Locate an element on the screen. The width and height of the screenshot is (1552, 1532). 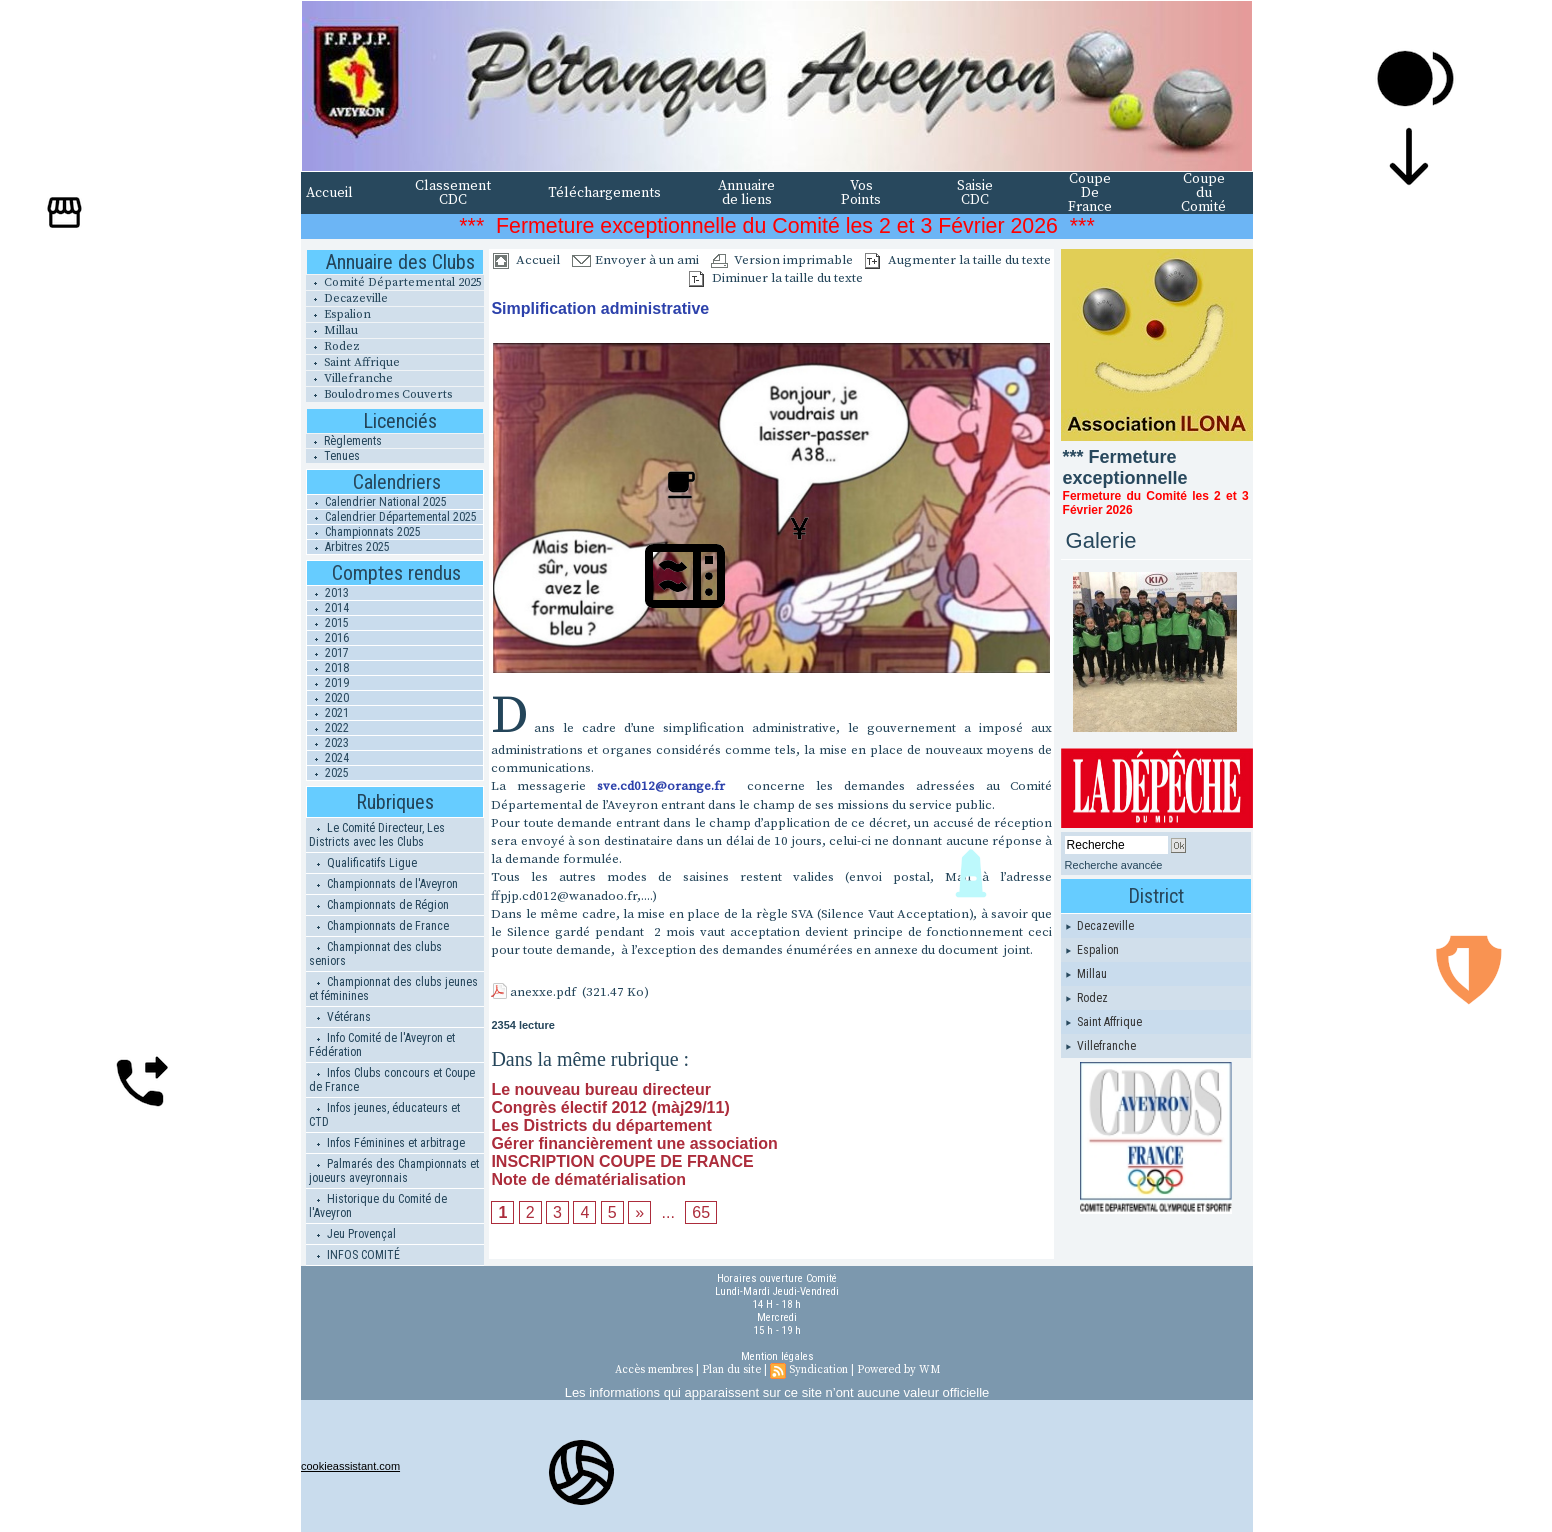
indicates a forwarded call is located at coordinates (140, 1083).